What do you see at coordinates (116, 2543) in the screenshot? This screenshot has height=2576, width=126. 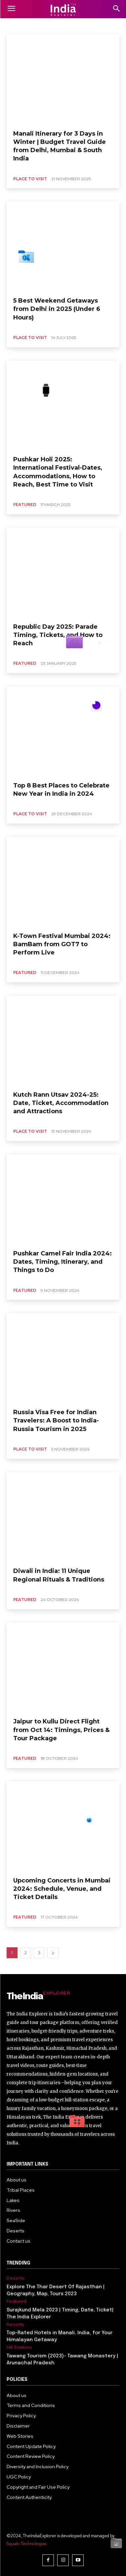 I see `open your pictures folder` at bounding box center [116, 2543].